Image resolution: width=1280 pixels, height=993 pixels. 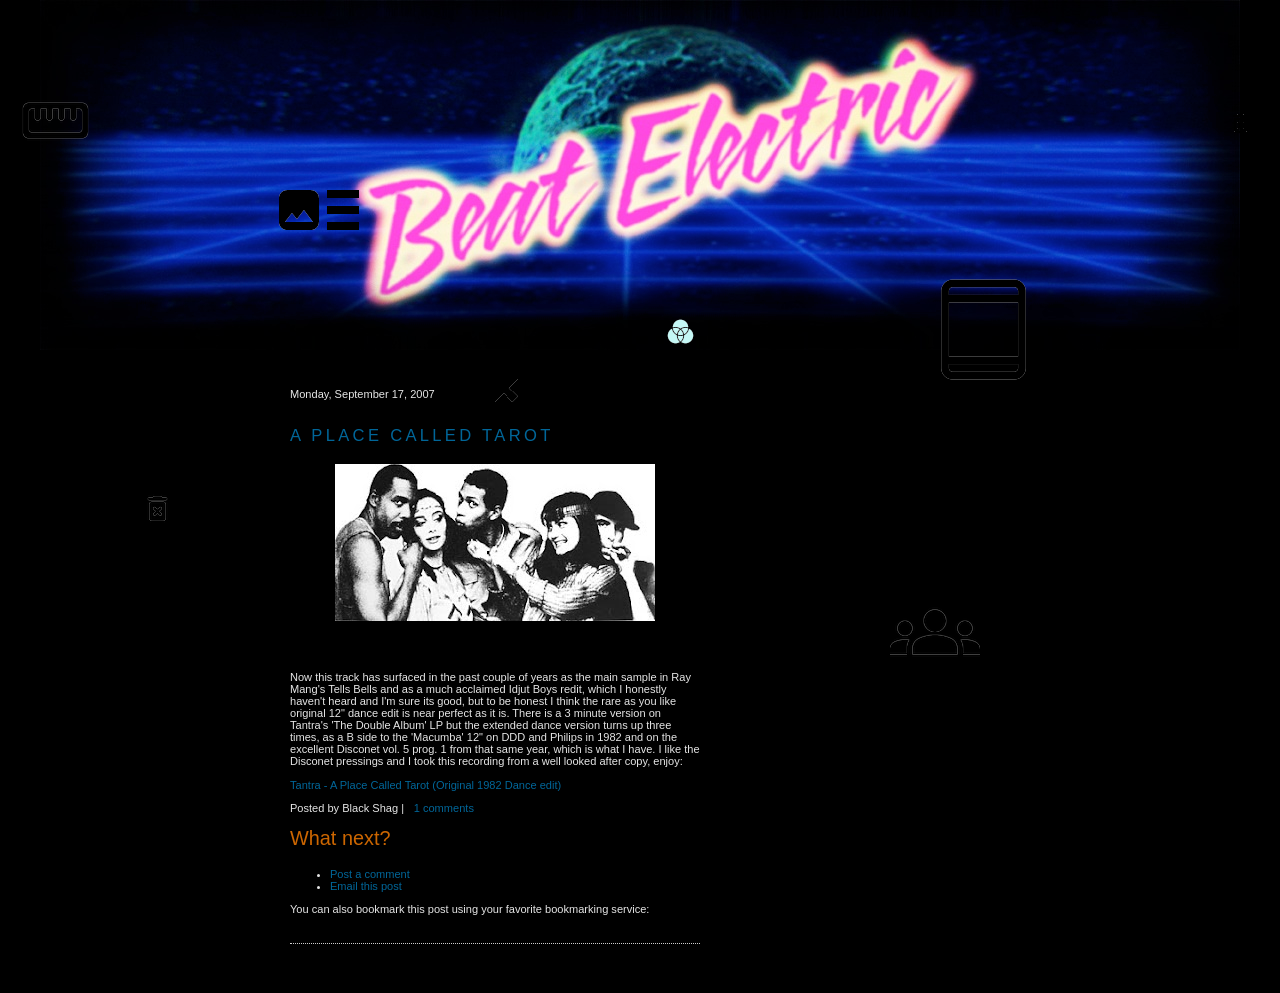 I want to click on measure dimensions or distance, so click(x=55, y=120).